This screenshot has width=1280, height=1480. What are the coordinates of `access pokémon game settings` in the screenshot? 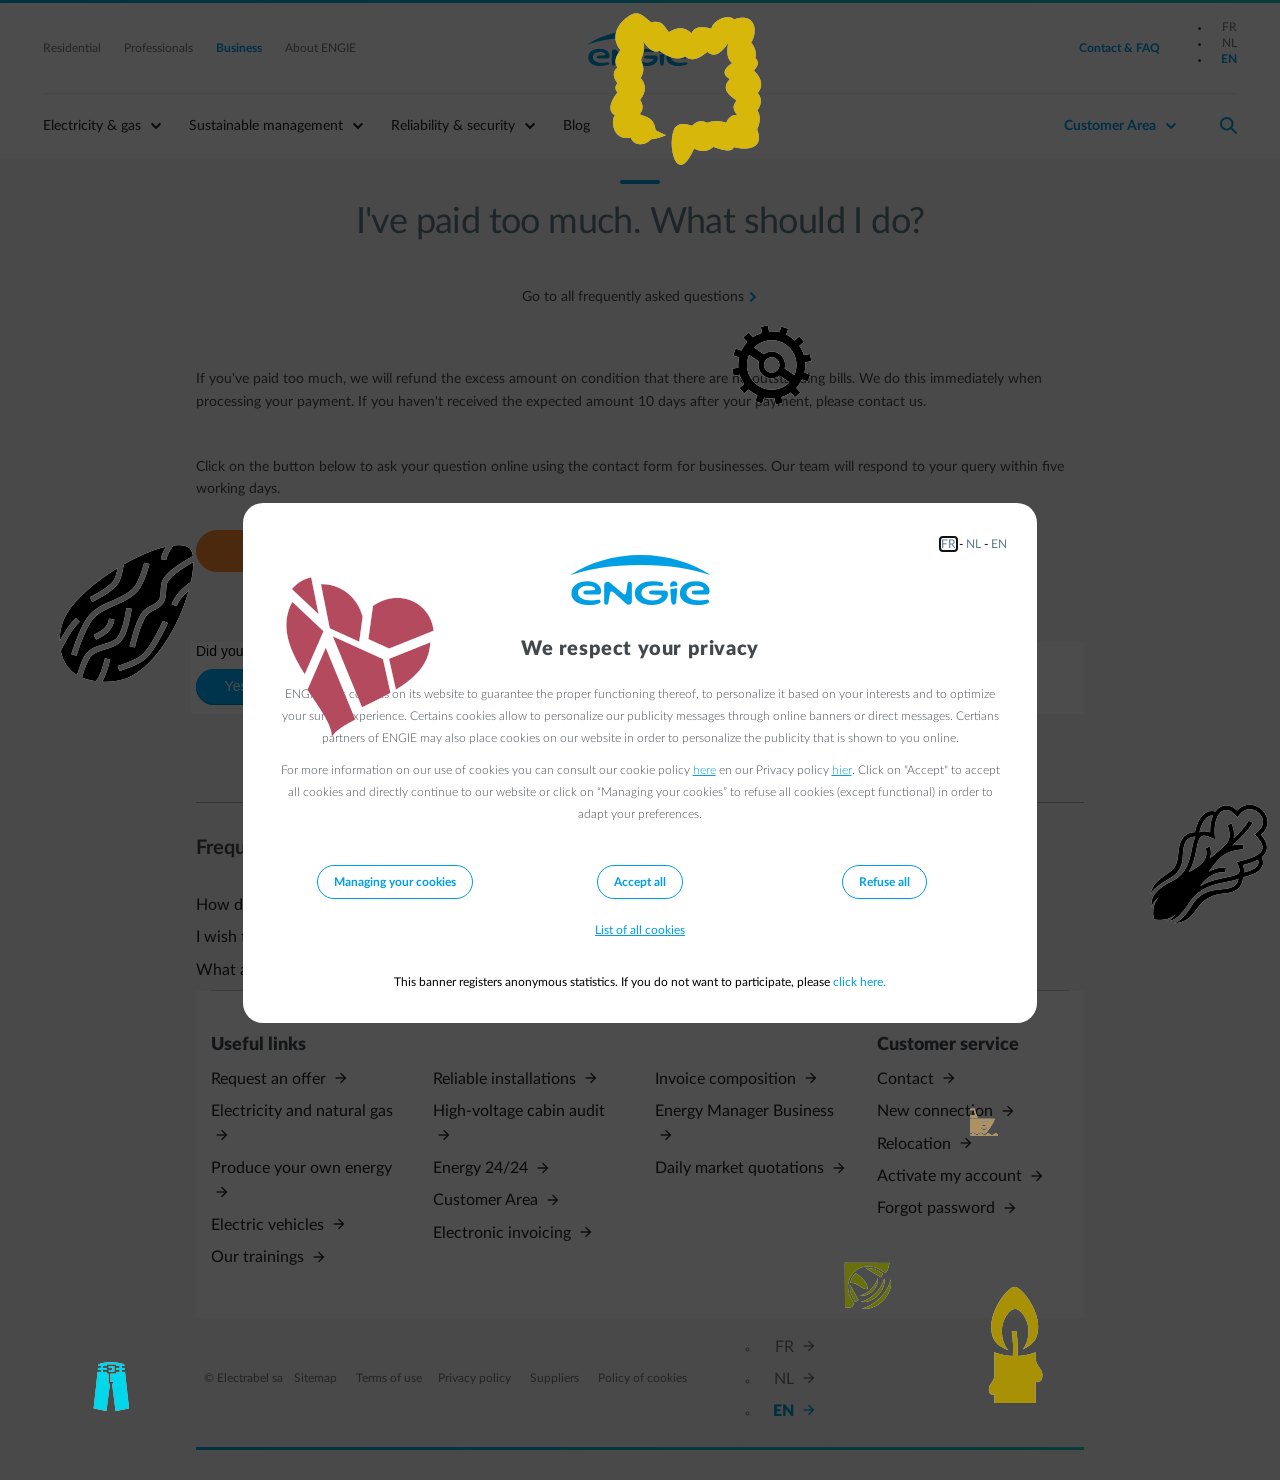 It's located at (771, 364).